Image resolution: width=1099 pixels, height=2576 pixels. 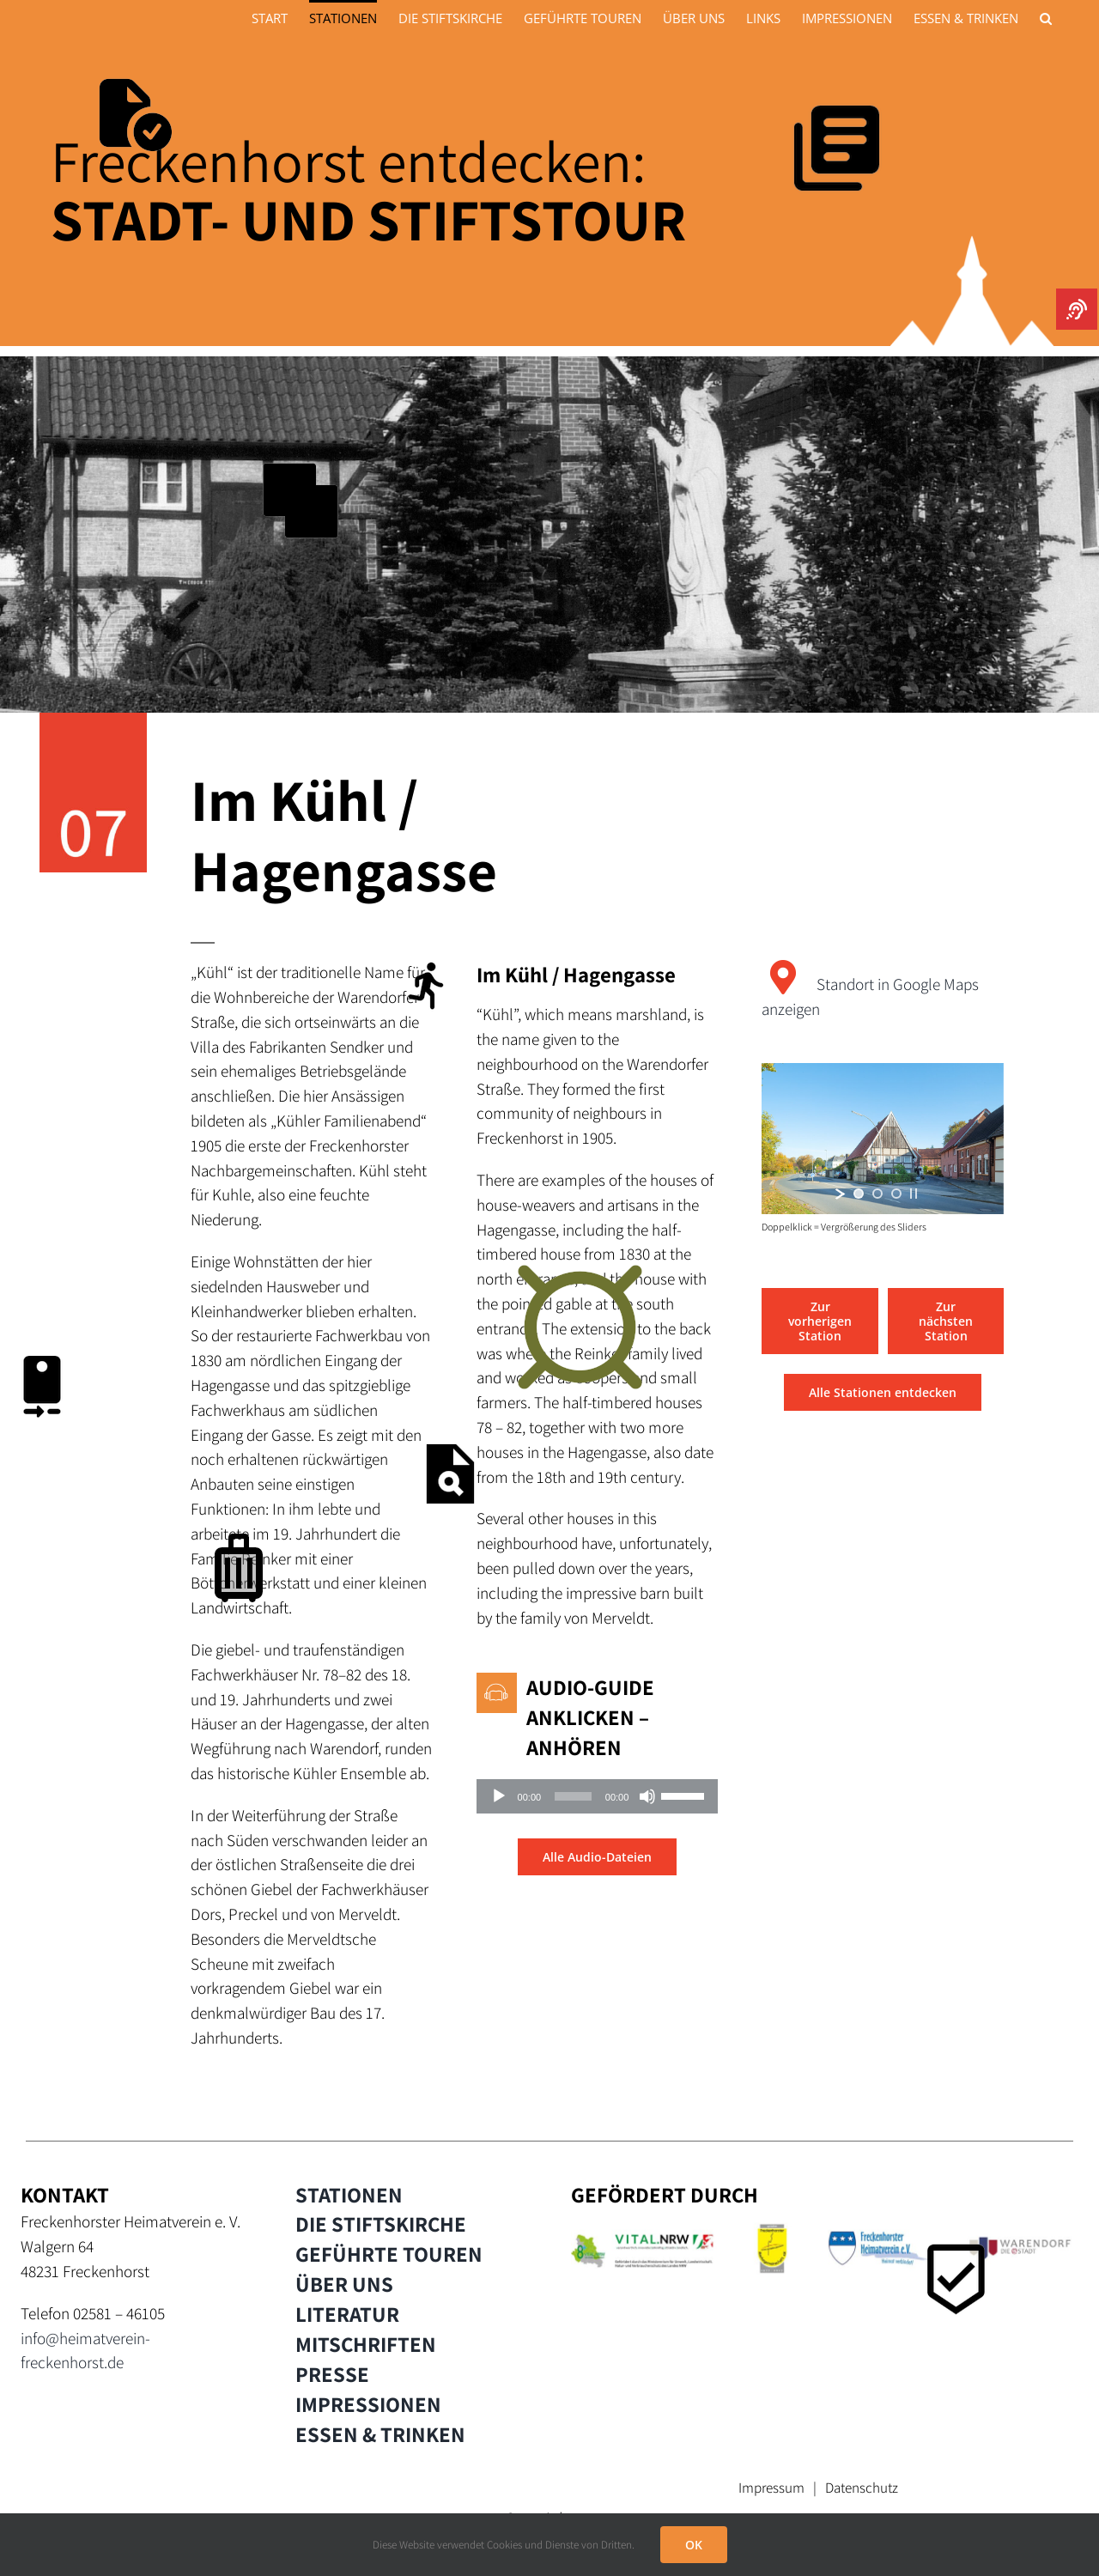 I want to click on access your document library, so click(x=836, y=148).